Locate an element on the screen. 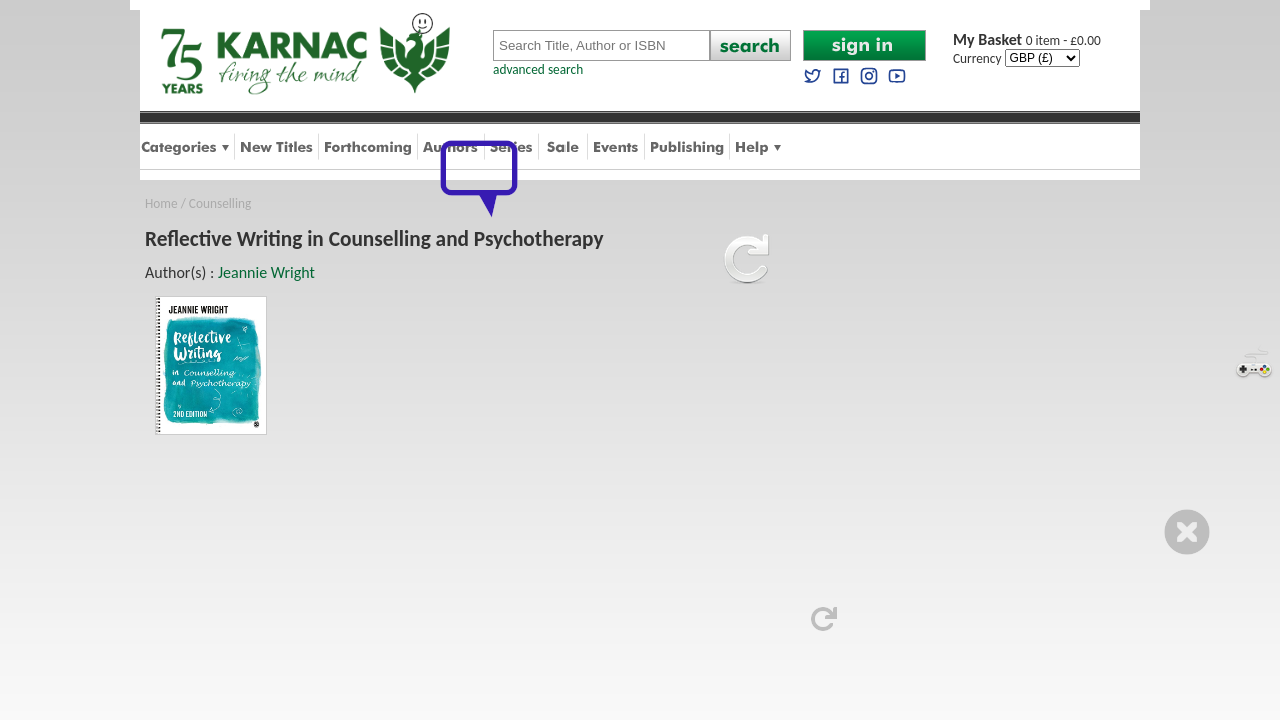 This screenshot has height=720, width=1280. configure gaming controller settings is located at coordinates (1254, 362).